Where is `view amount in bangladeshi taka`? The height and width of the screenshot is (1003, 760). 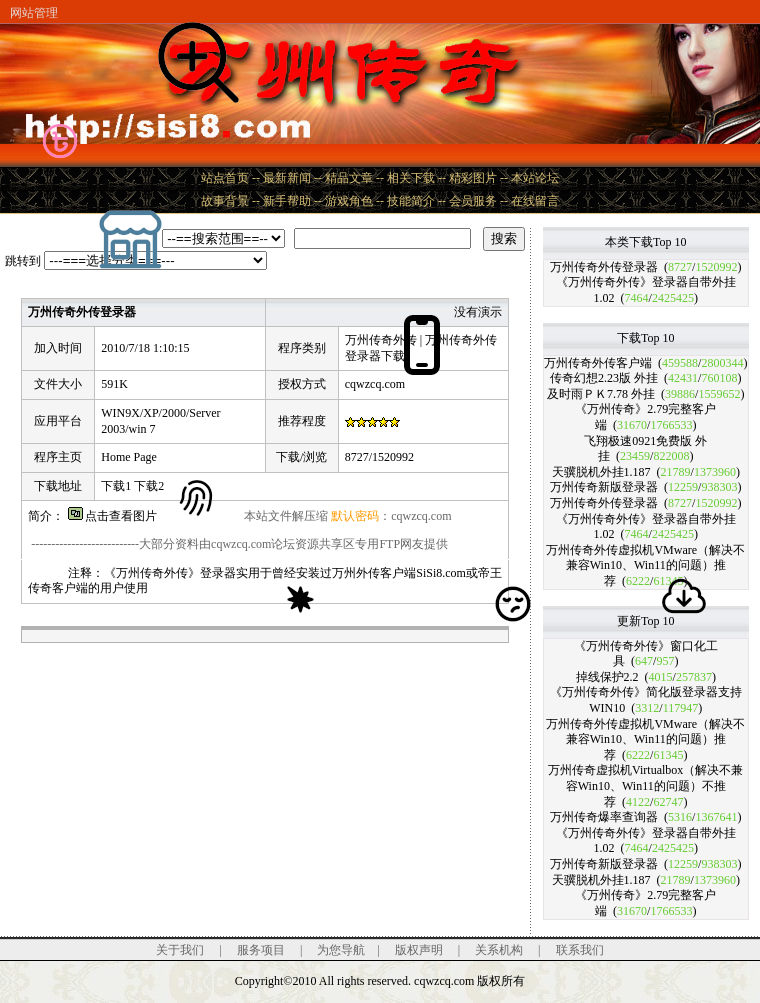
view amount in bangladeshi taka is located at coordinates (60, 141).